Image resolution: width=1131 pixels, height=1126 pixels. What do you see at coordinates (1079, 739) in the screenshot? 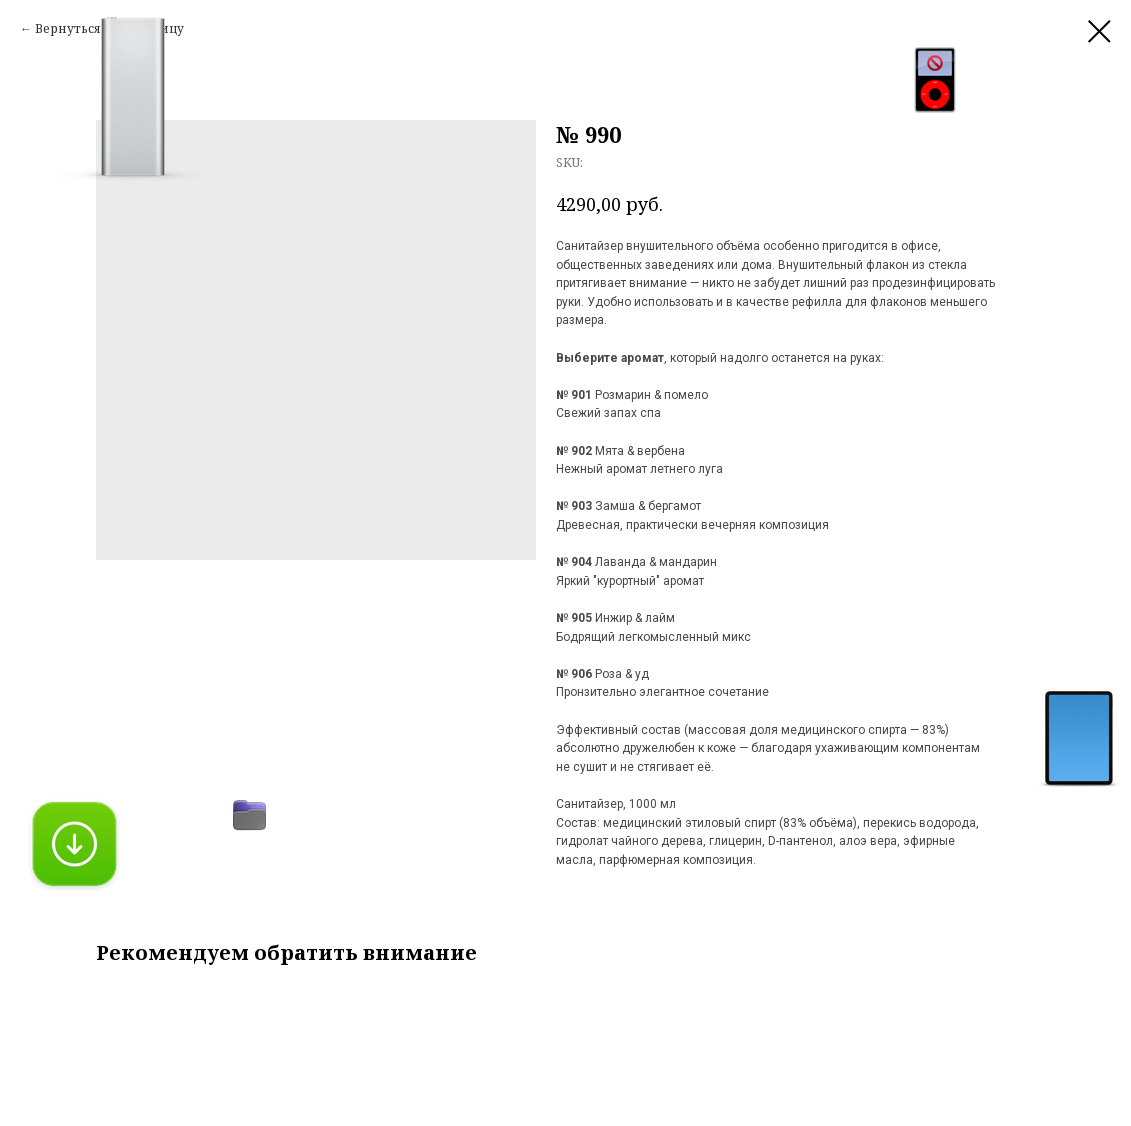
I see `iPad Air device icon` at bounding box center [1079, 739].